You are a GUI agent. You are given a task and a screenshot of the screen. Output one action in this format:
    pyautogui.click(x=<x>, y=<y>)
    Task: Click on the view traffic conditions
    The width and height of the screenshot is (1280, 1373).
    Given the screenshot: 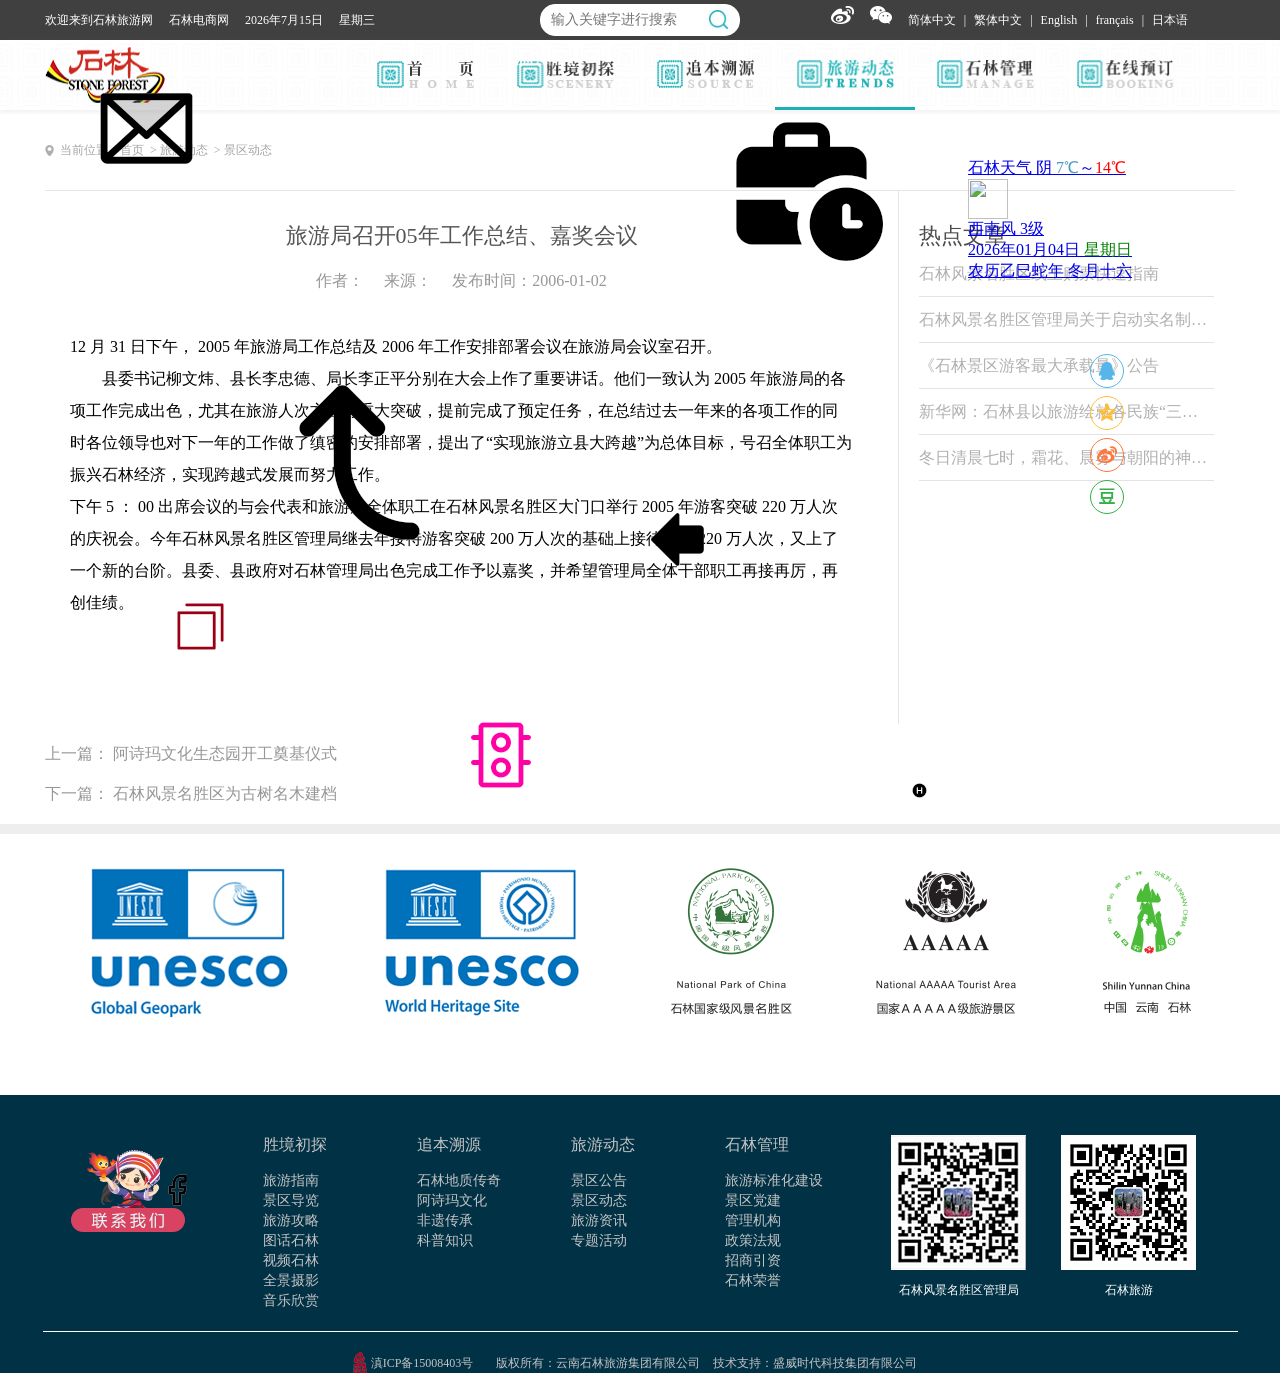 What is the action you would take?
    pyautogui.click(x=501, y=755)
    